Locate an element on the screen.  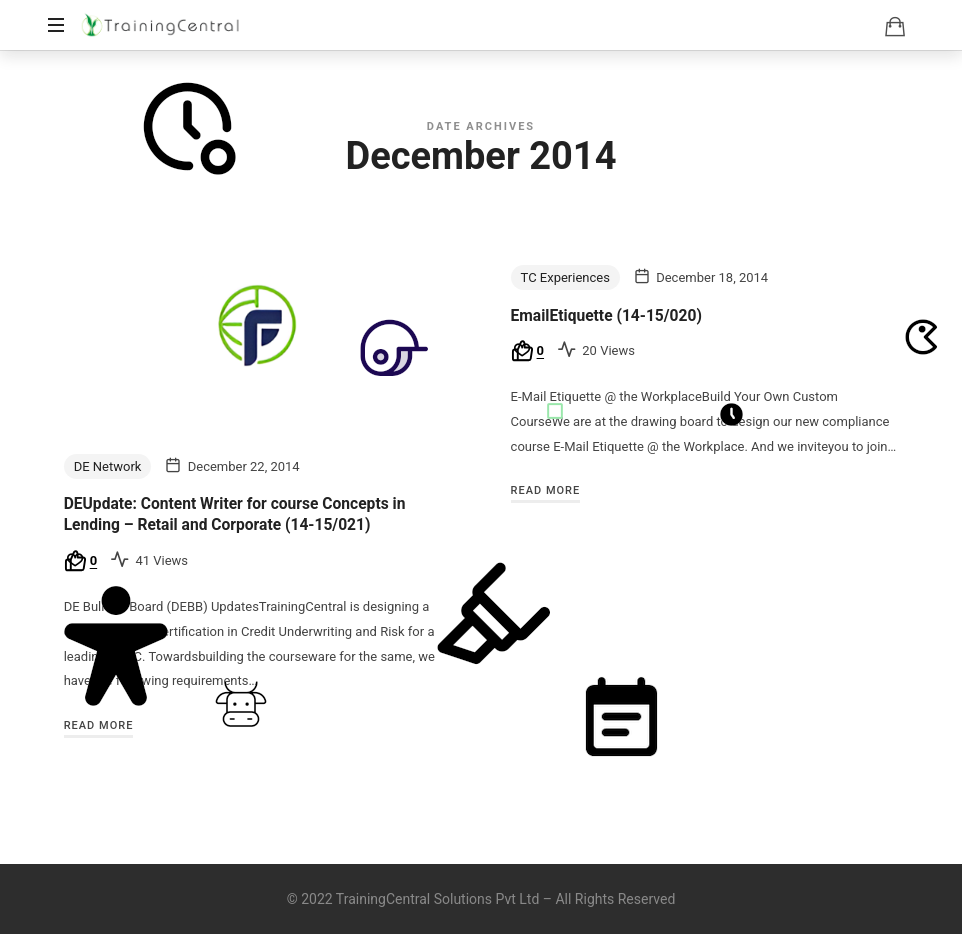
stop media playback is located at coordinates (555, 411).